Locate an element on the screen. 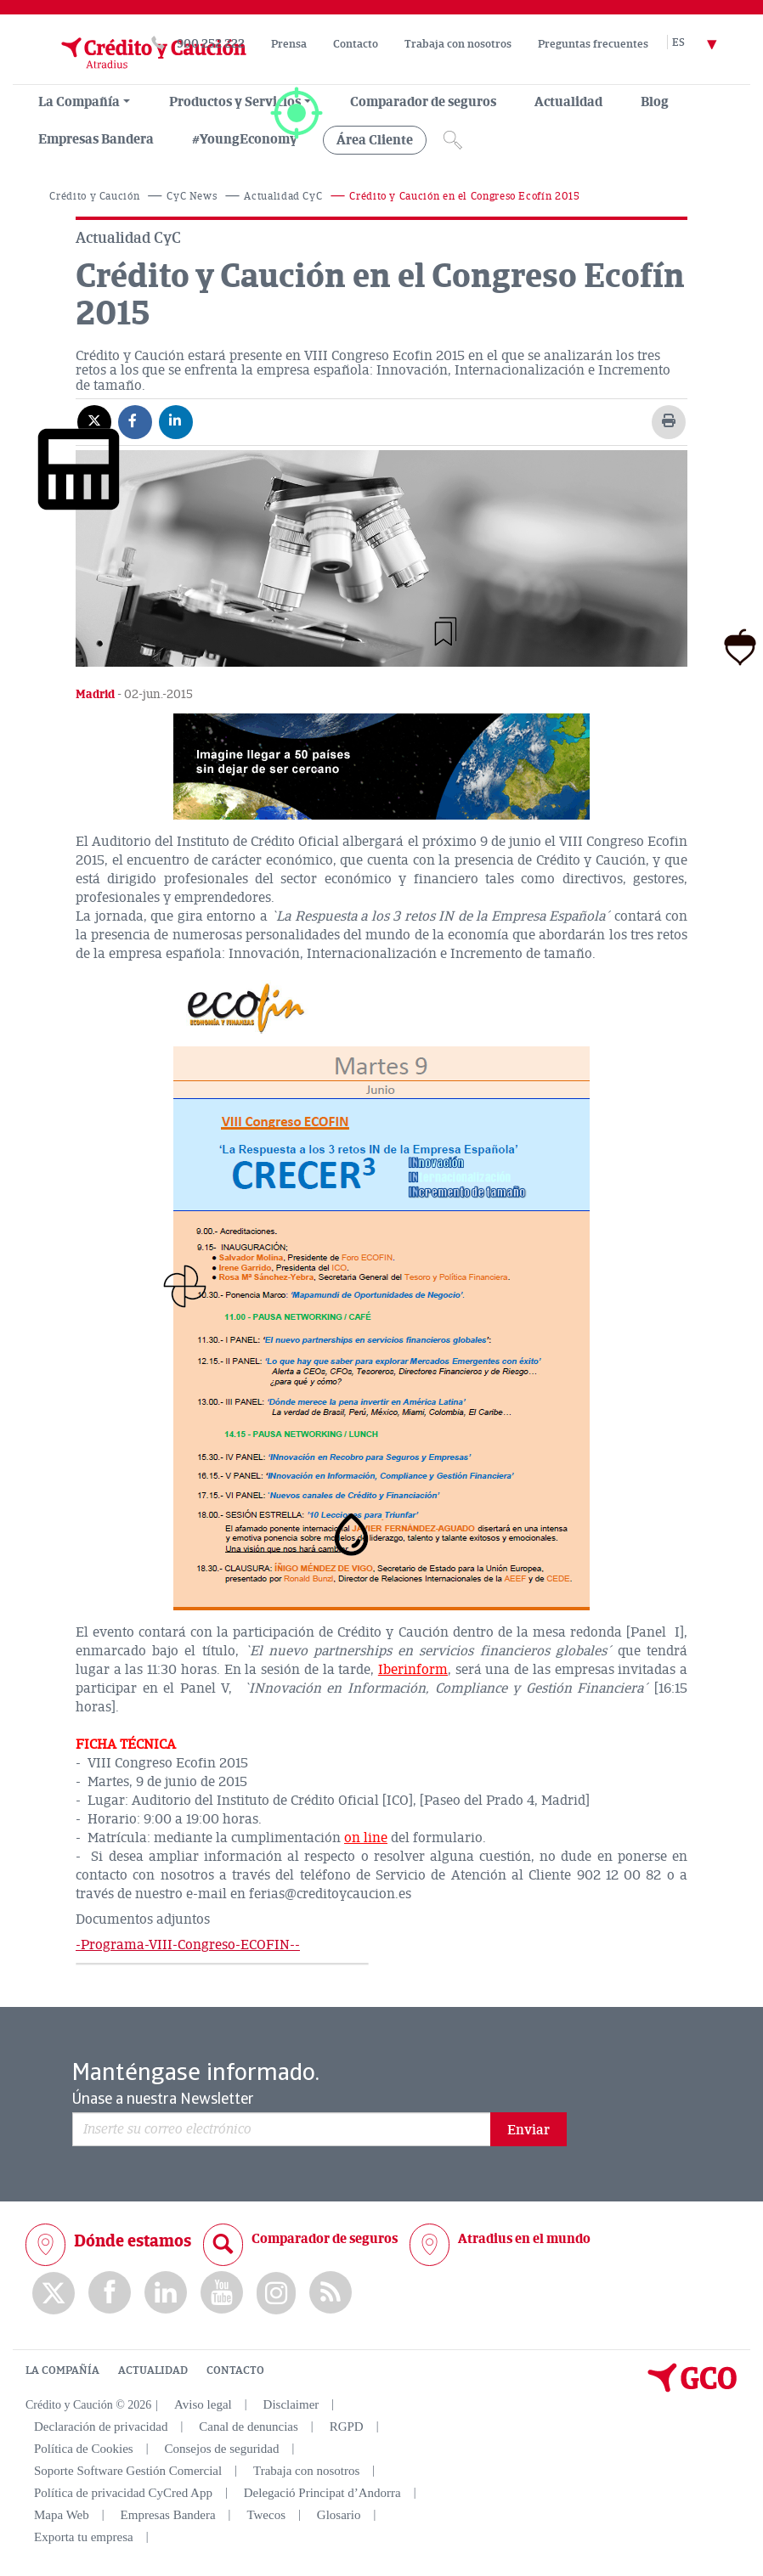 This screenshot has height=2576, width=763. access nature or outdoor-related content is located at coordinates (740, 647).